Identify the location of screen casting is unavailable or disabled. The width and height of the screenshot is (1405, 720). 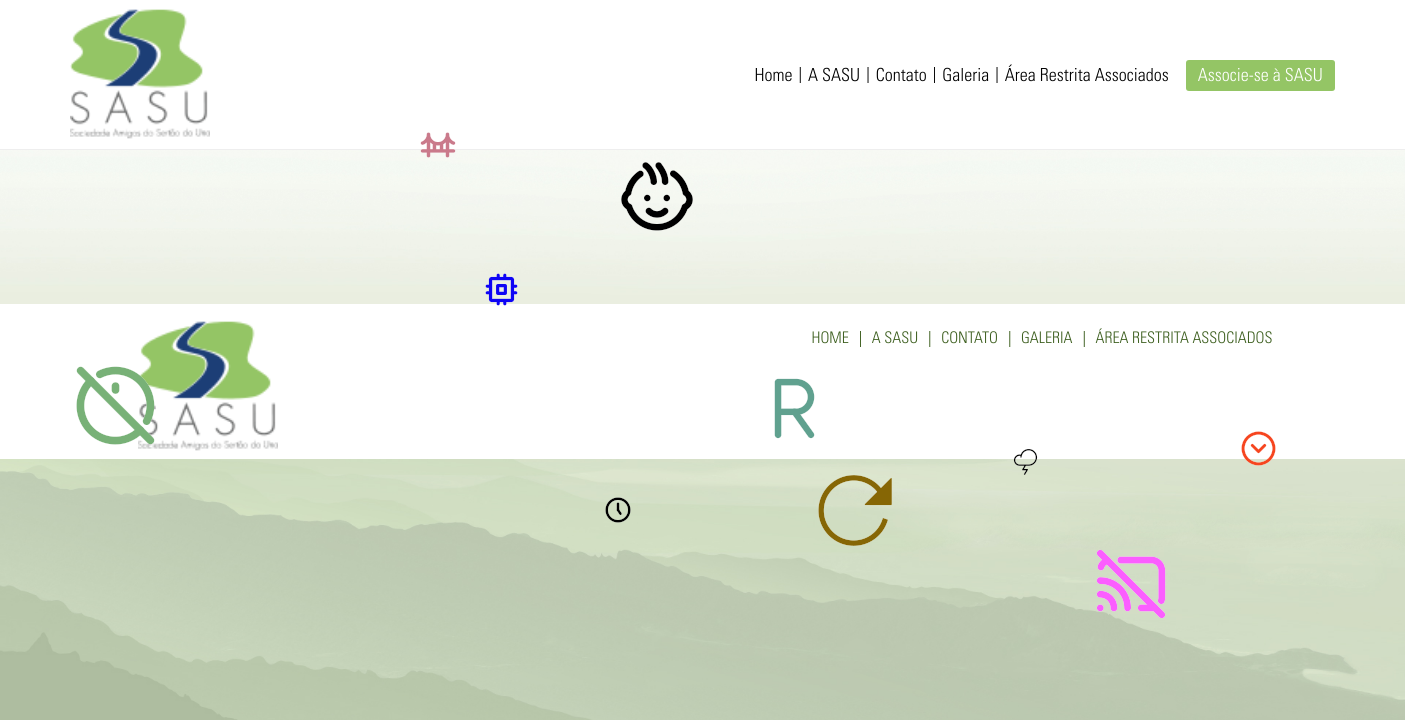
(1131, 584).